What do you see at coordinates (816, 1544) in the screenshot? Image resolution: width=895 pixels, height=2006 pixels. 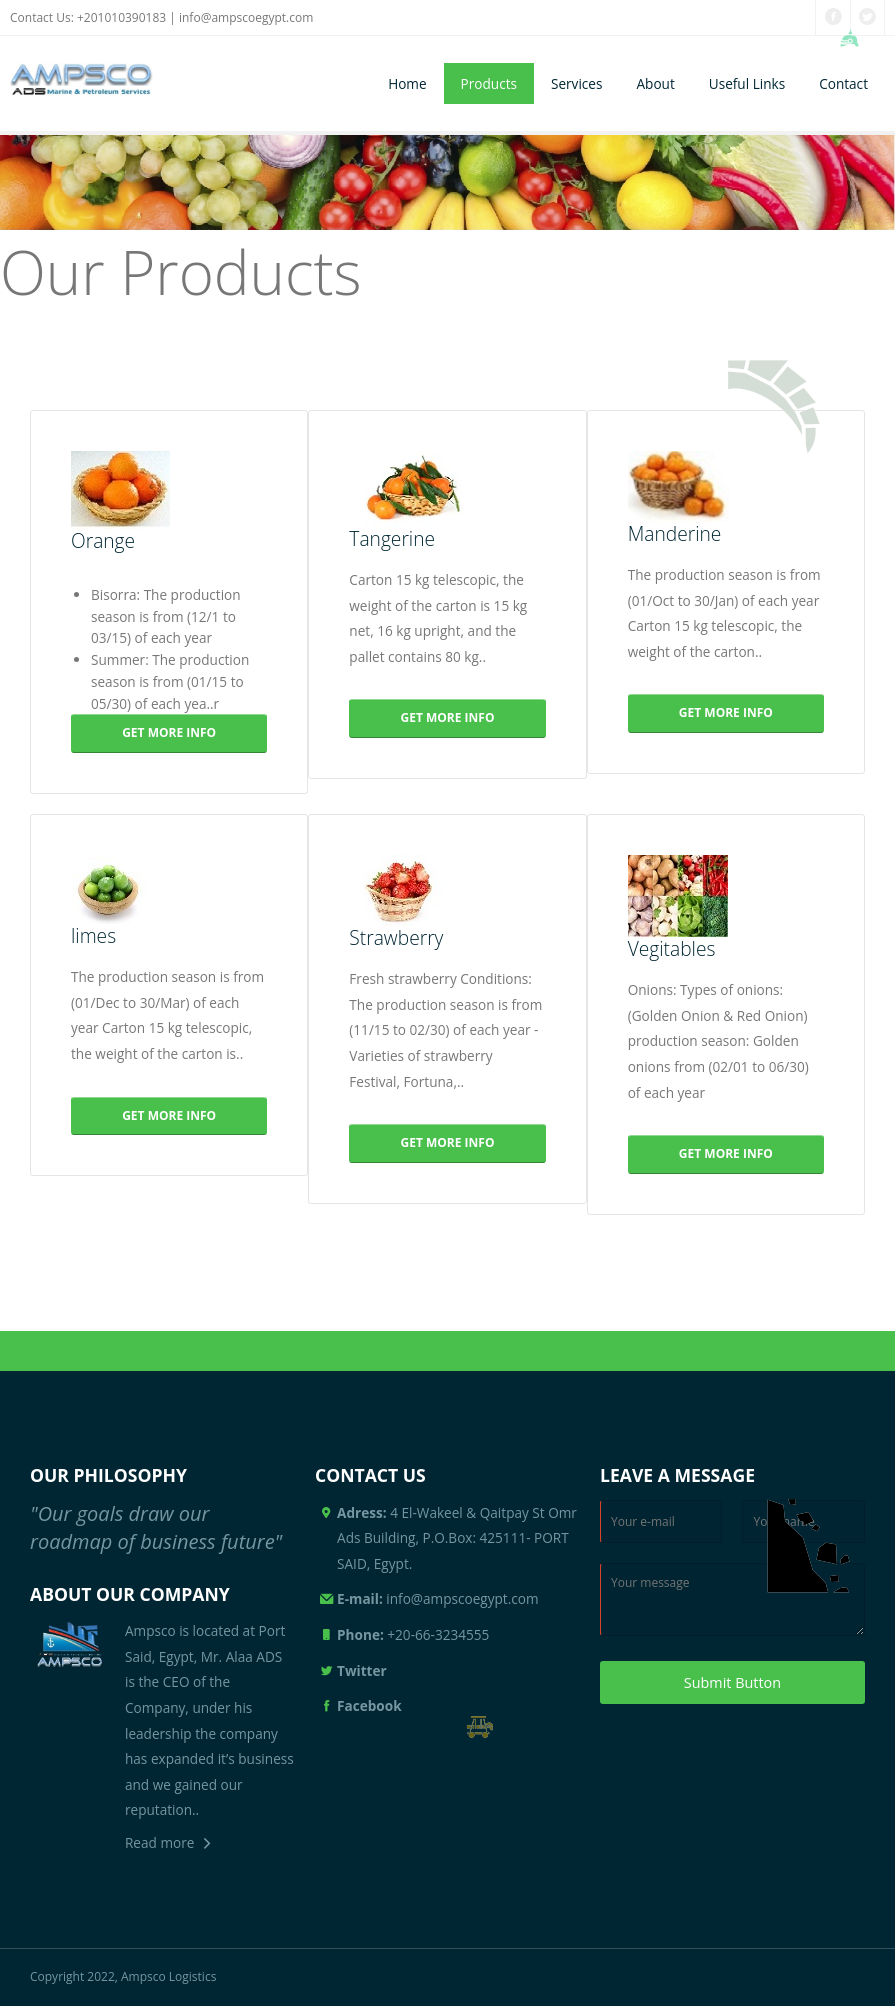 I see `warning: rockslide or falling rocks hazard ahead` at bounding box center [816, 1544].